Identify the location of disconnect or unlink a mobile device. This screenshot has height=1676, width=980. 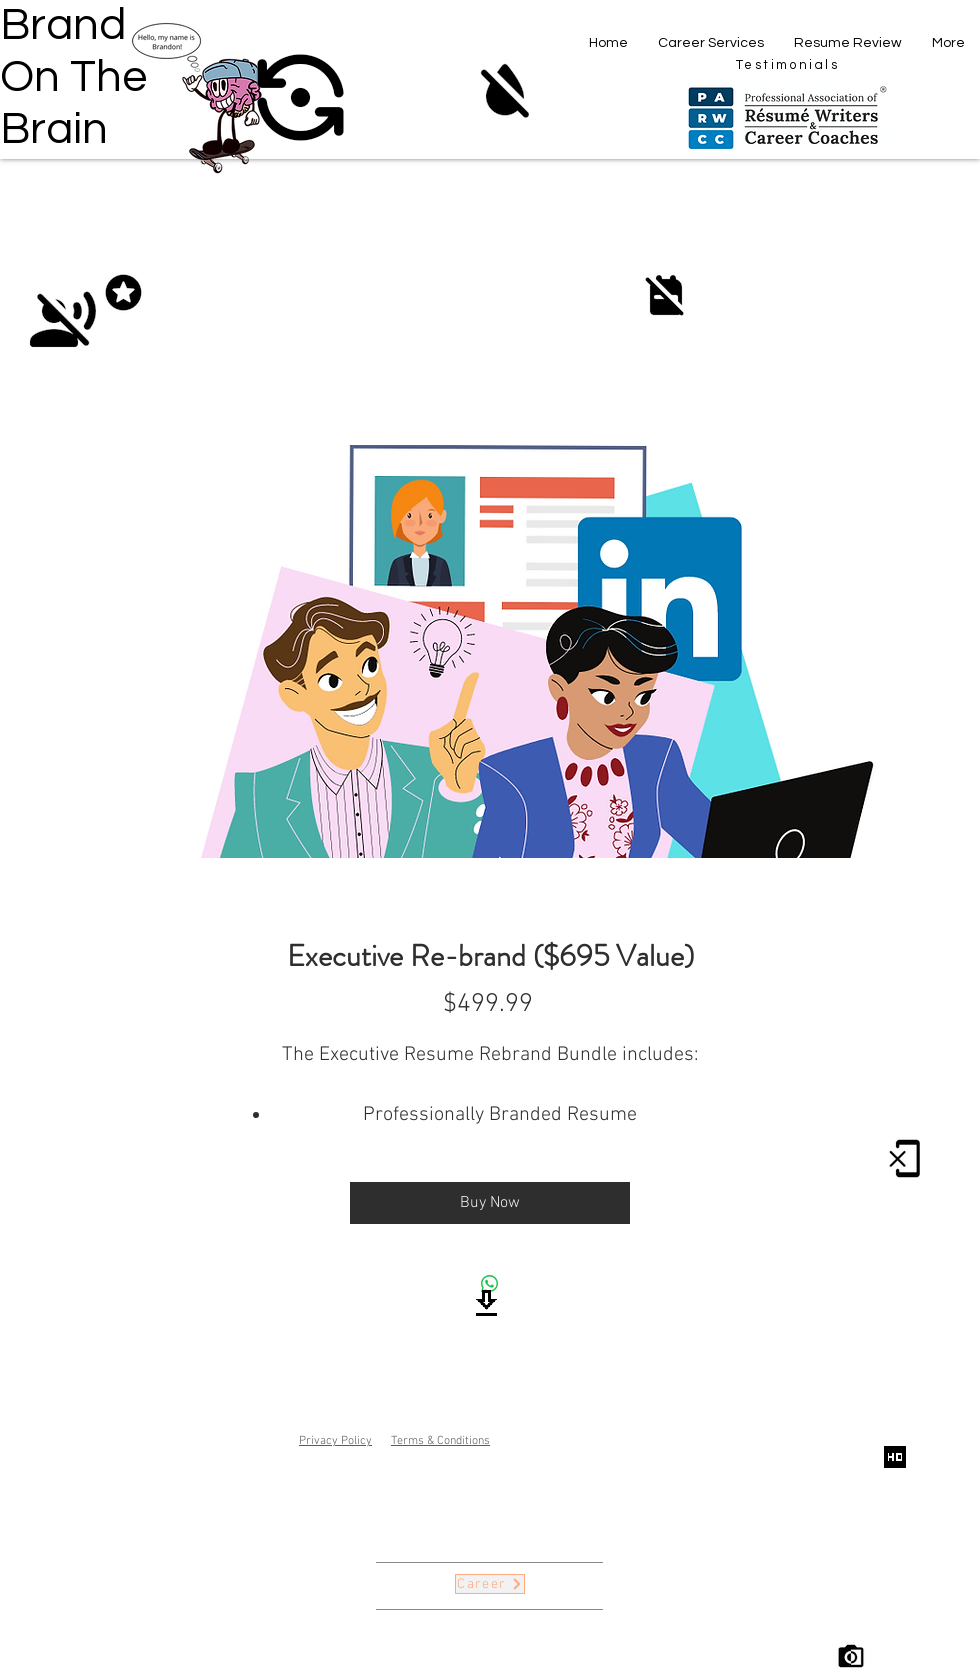
(904, 1158).